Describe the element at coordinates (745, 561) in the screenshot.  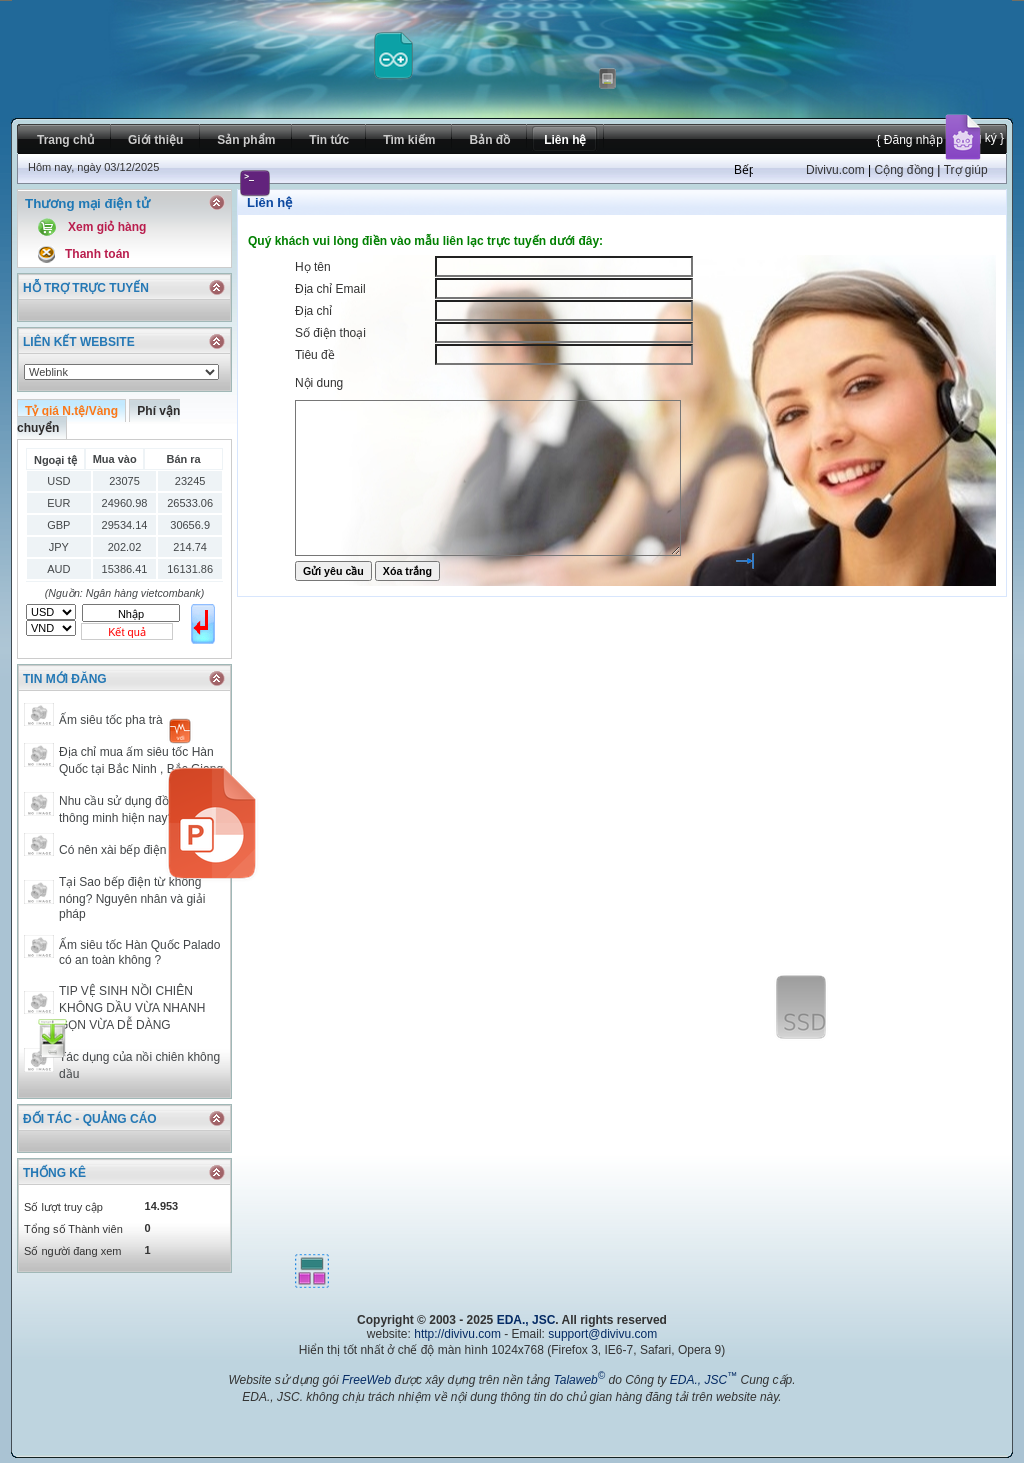
I see `go to the last item or page` at that location.